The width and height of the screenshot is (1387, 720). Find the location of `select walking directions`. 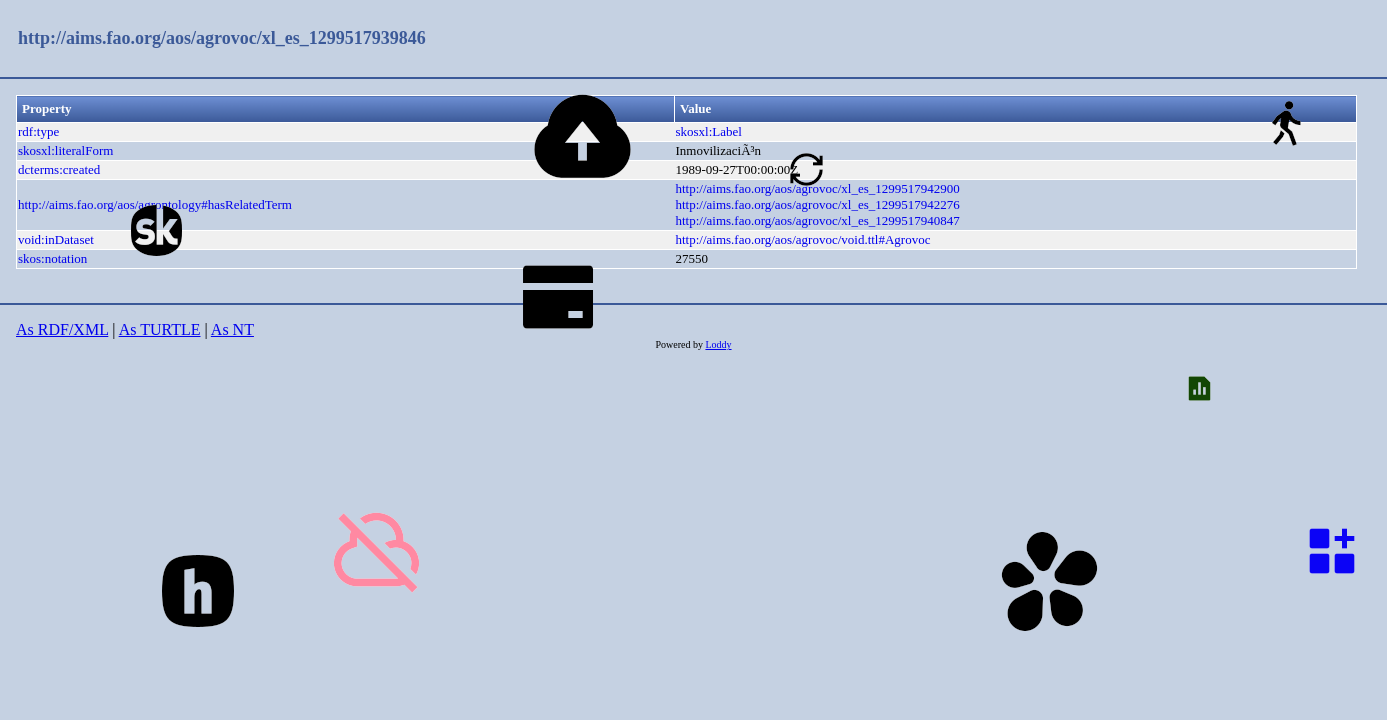

select walking directions is located at coordinates (1286, 123).